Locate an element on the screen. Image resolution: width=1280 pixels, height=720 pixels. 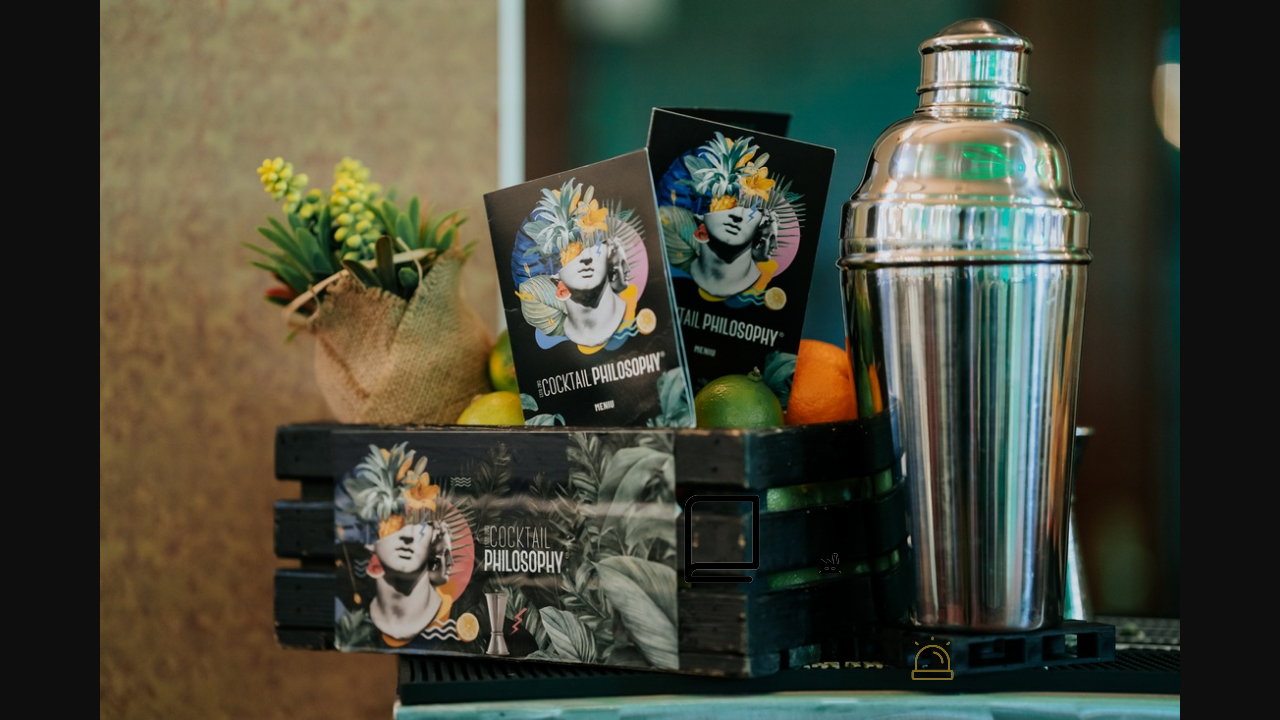
indicates an active alert or warning is located at coordinates (932, 662).